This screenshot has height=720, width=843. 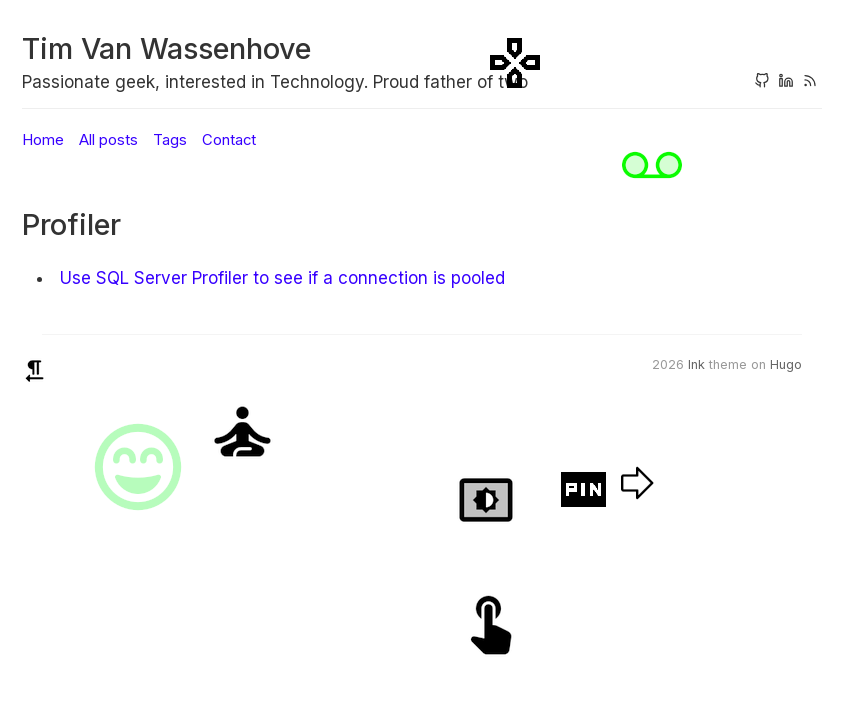 What do you see at coordinates (636, 483) in the screenshot?
I see `navigate to the next item or step` at bounding box center [636, 483].